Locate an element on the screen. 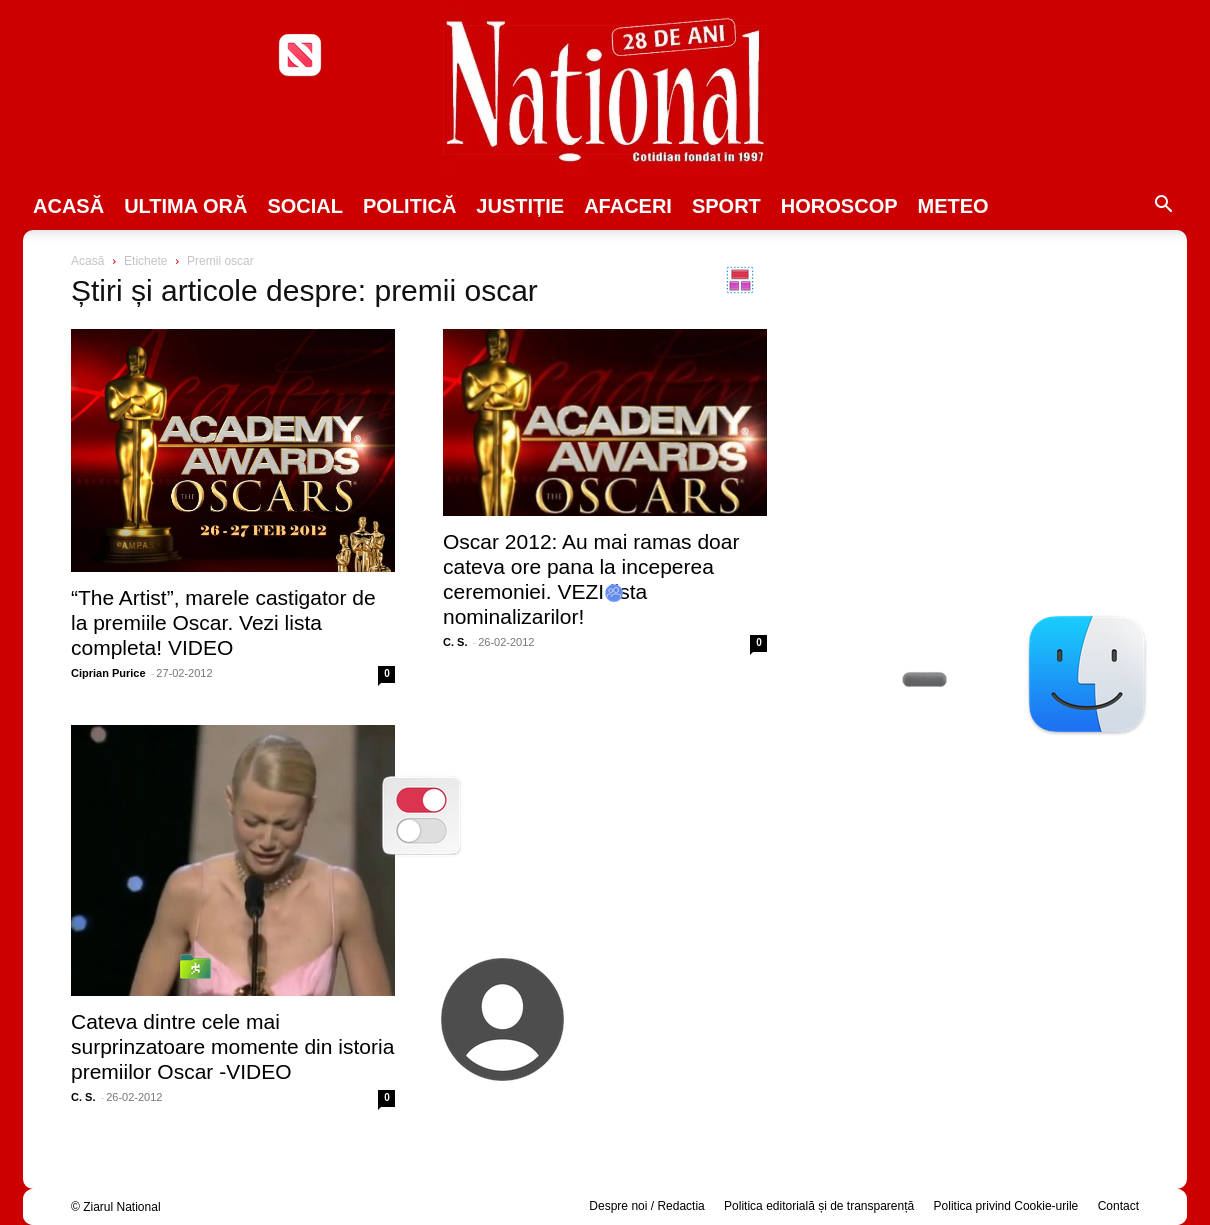 The width and height of the screenshot is (1210, 1225). view your user profile is located at coordinates (502, 1019).